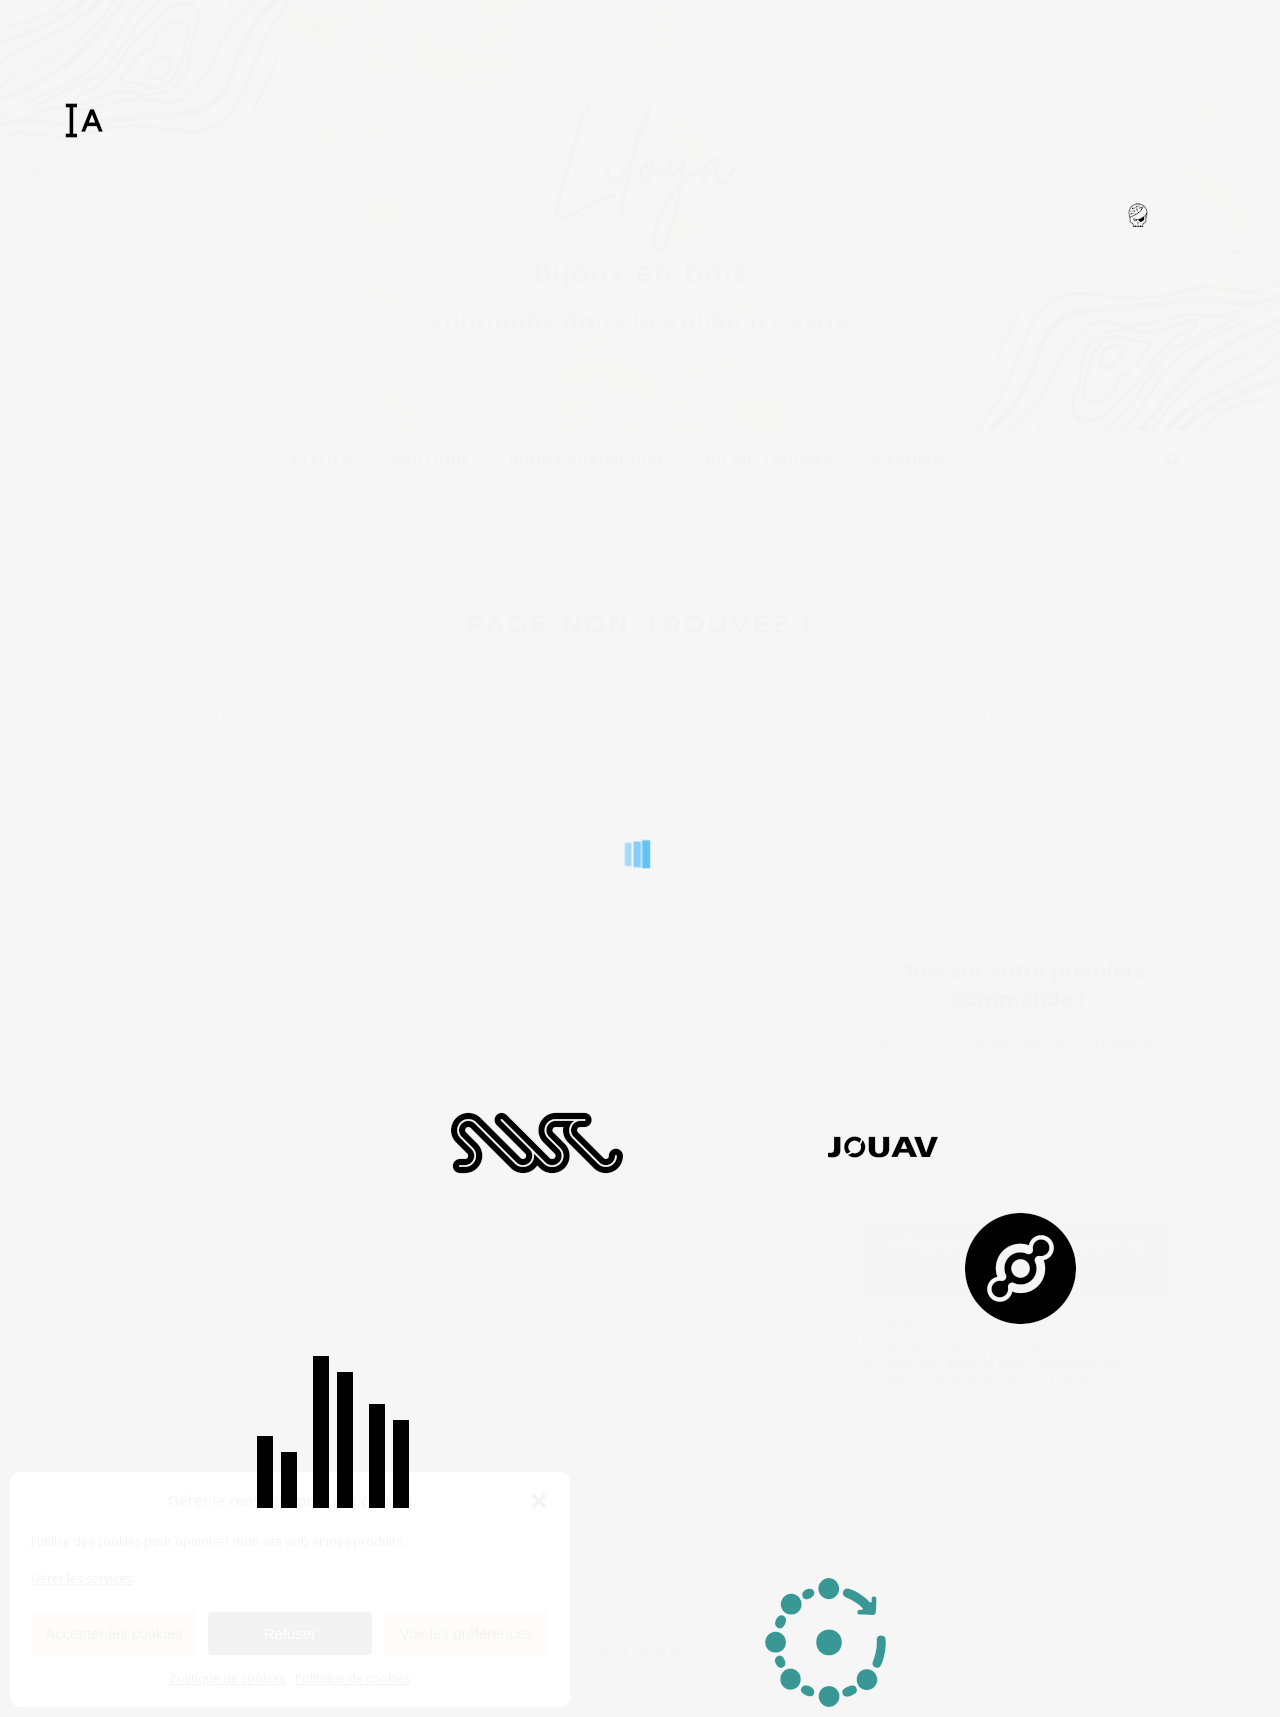 The width and height of the screenshot is (1280, 1717). I want to click on open the fing network scanner app, so click(825, 1642).